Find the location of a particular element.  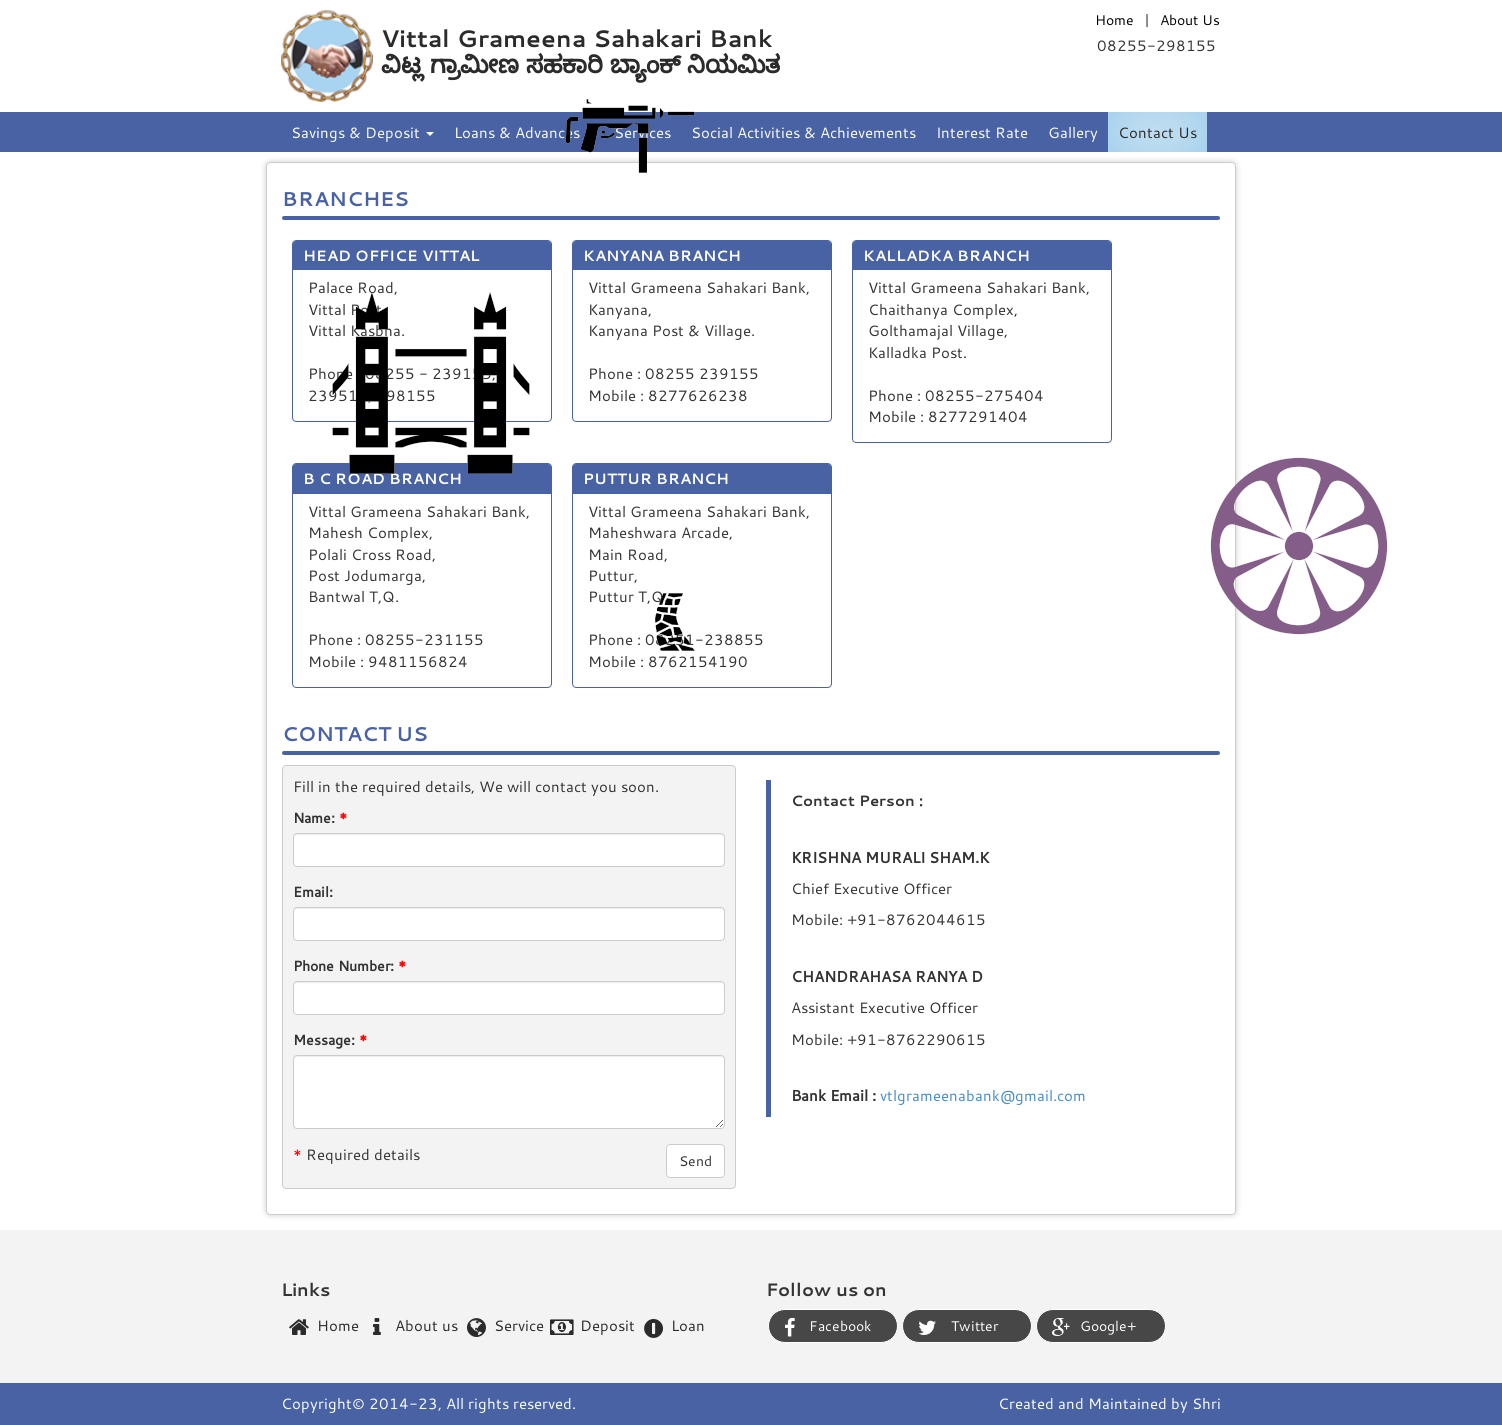

select the grease gun weapon is located at coordinates (630, 136).